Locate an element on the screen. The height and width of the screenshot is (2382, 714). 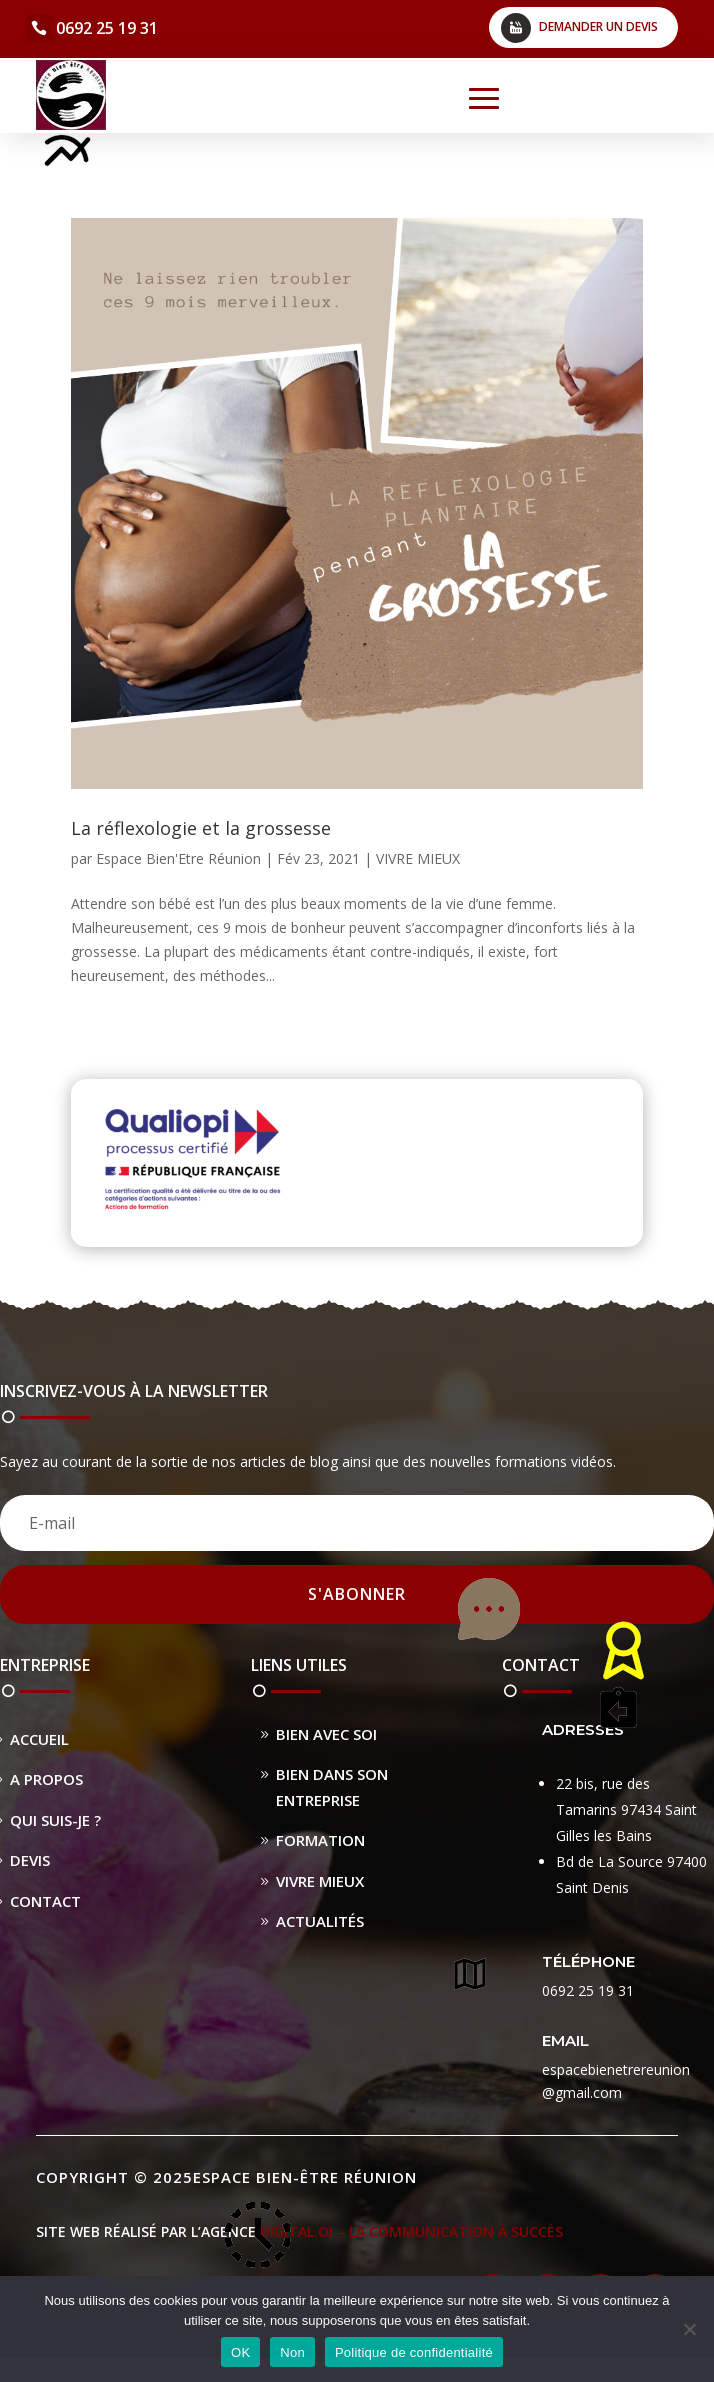
view multi-line chart or graph data is located at coordinates (67, 151).